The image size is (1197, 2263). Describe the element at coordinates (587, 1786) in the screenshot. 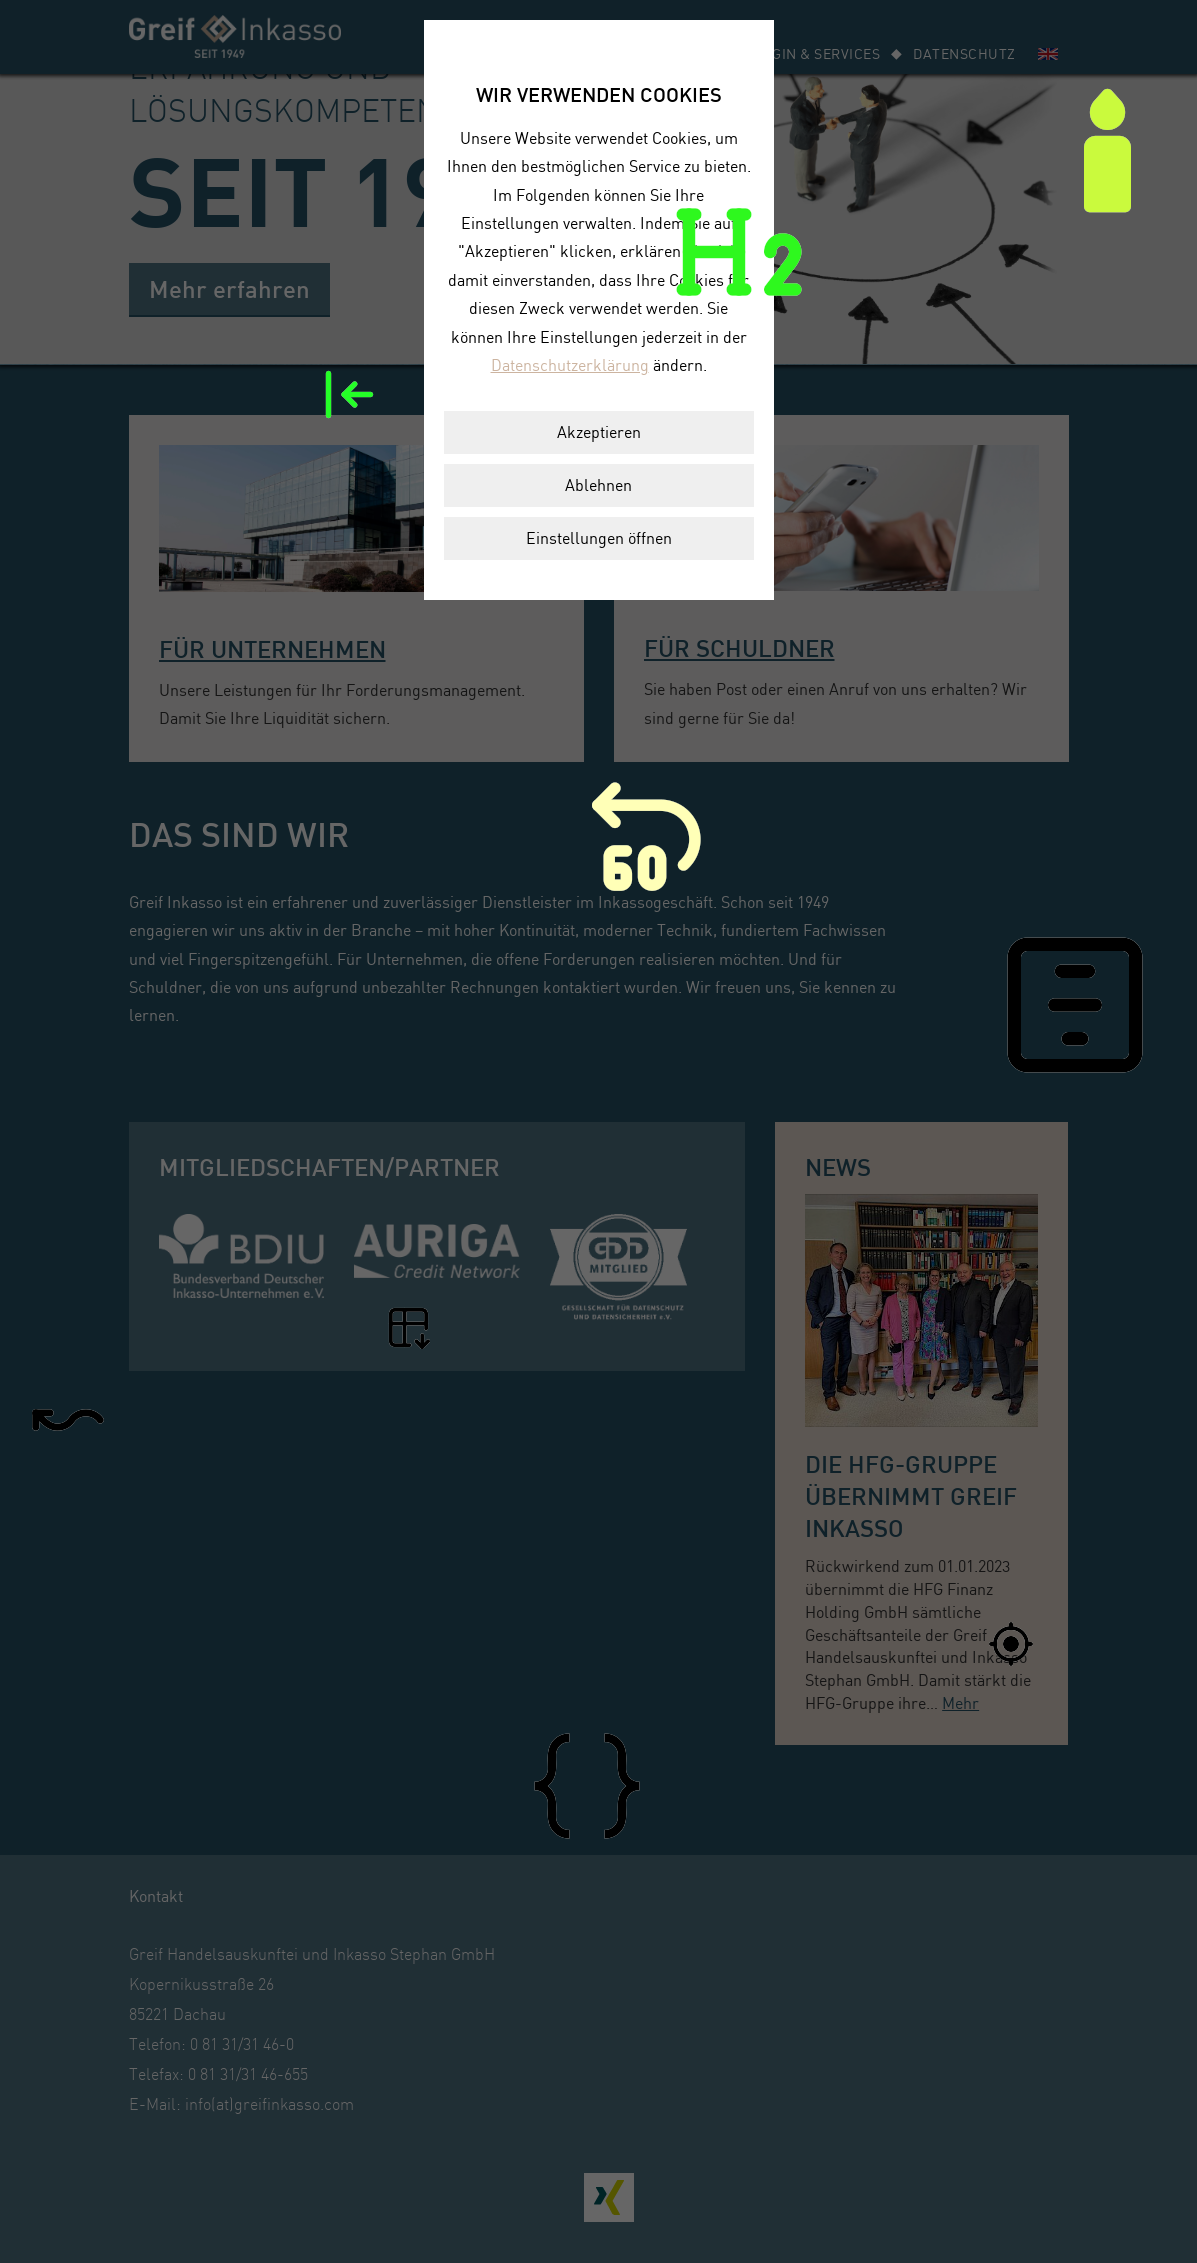

I see `indicates a namespace or module in code` at that location.